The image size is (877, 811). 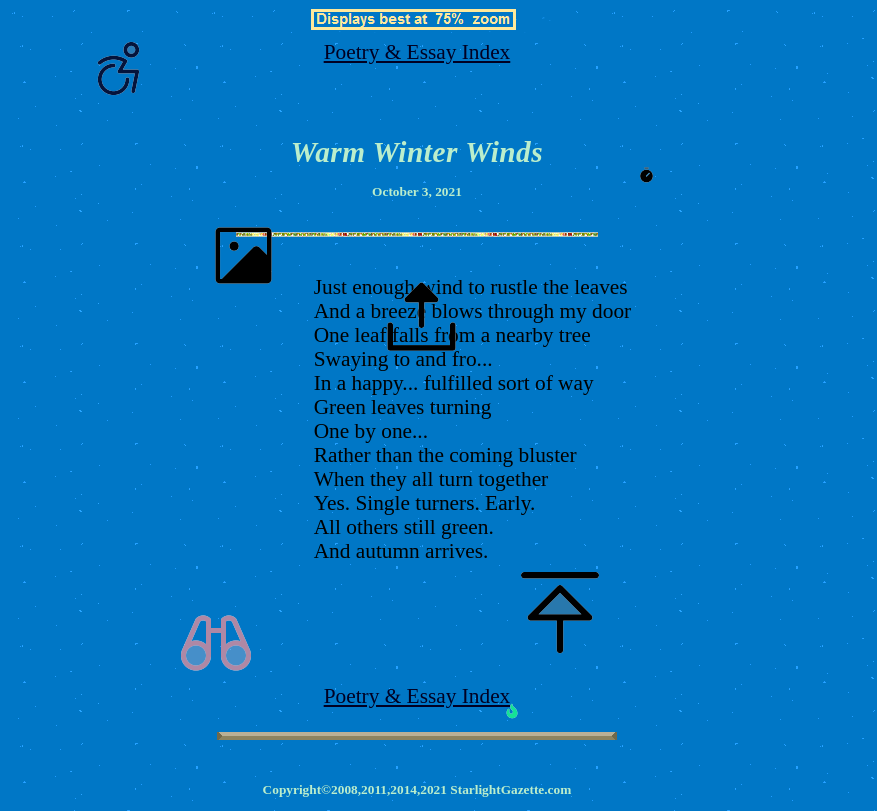 What do you see at coordinates (216, 643) in the screenshot?
I see `search or explore content` at bounding box center [216, 643].